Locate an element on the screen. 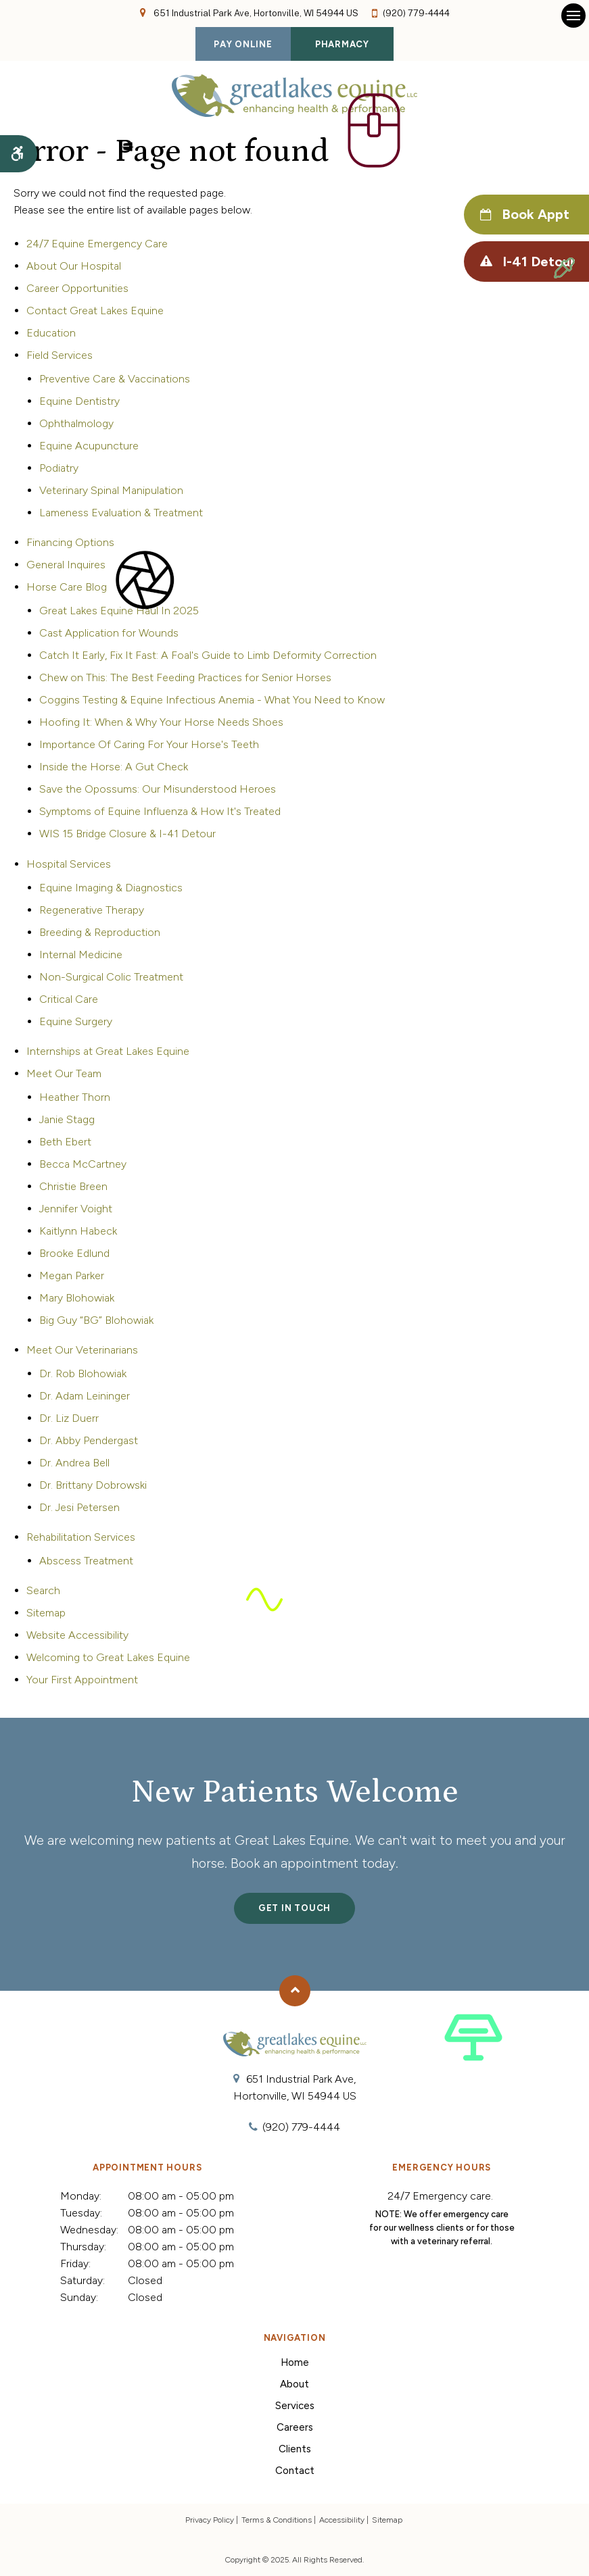  access presentation mode is located at coordinates (473, 2037).